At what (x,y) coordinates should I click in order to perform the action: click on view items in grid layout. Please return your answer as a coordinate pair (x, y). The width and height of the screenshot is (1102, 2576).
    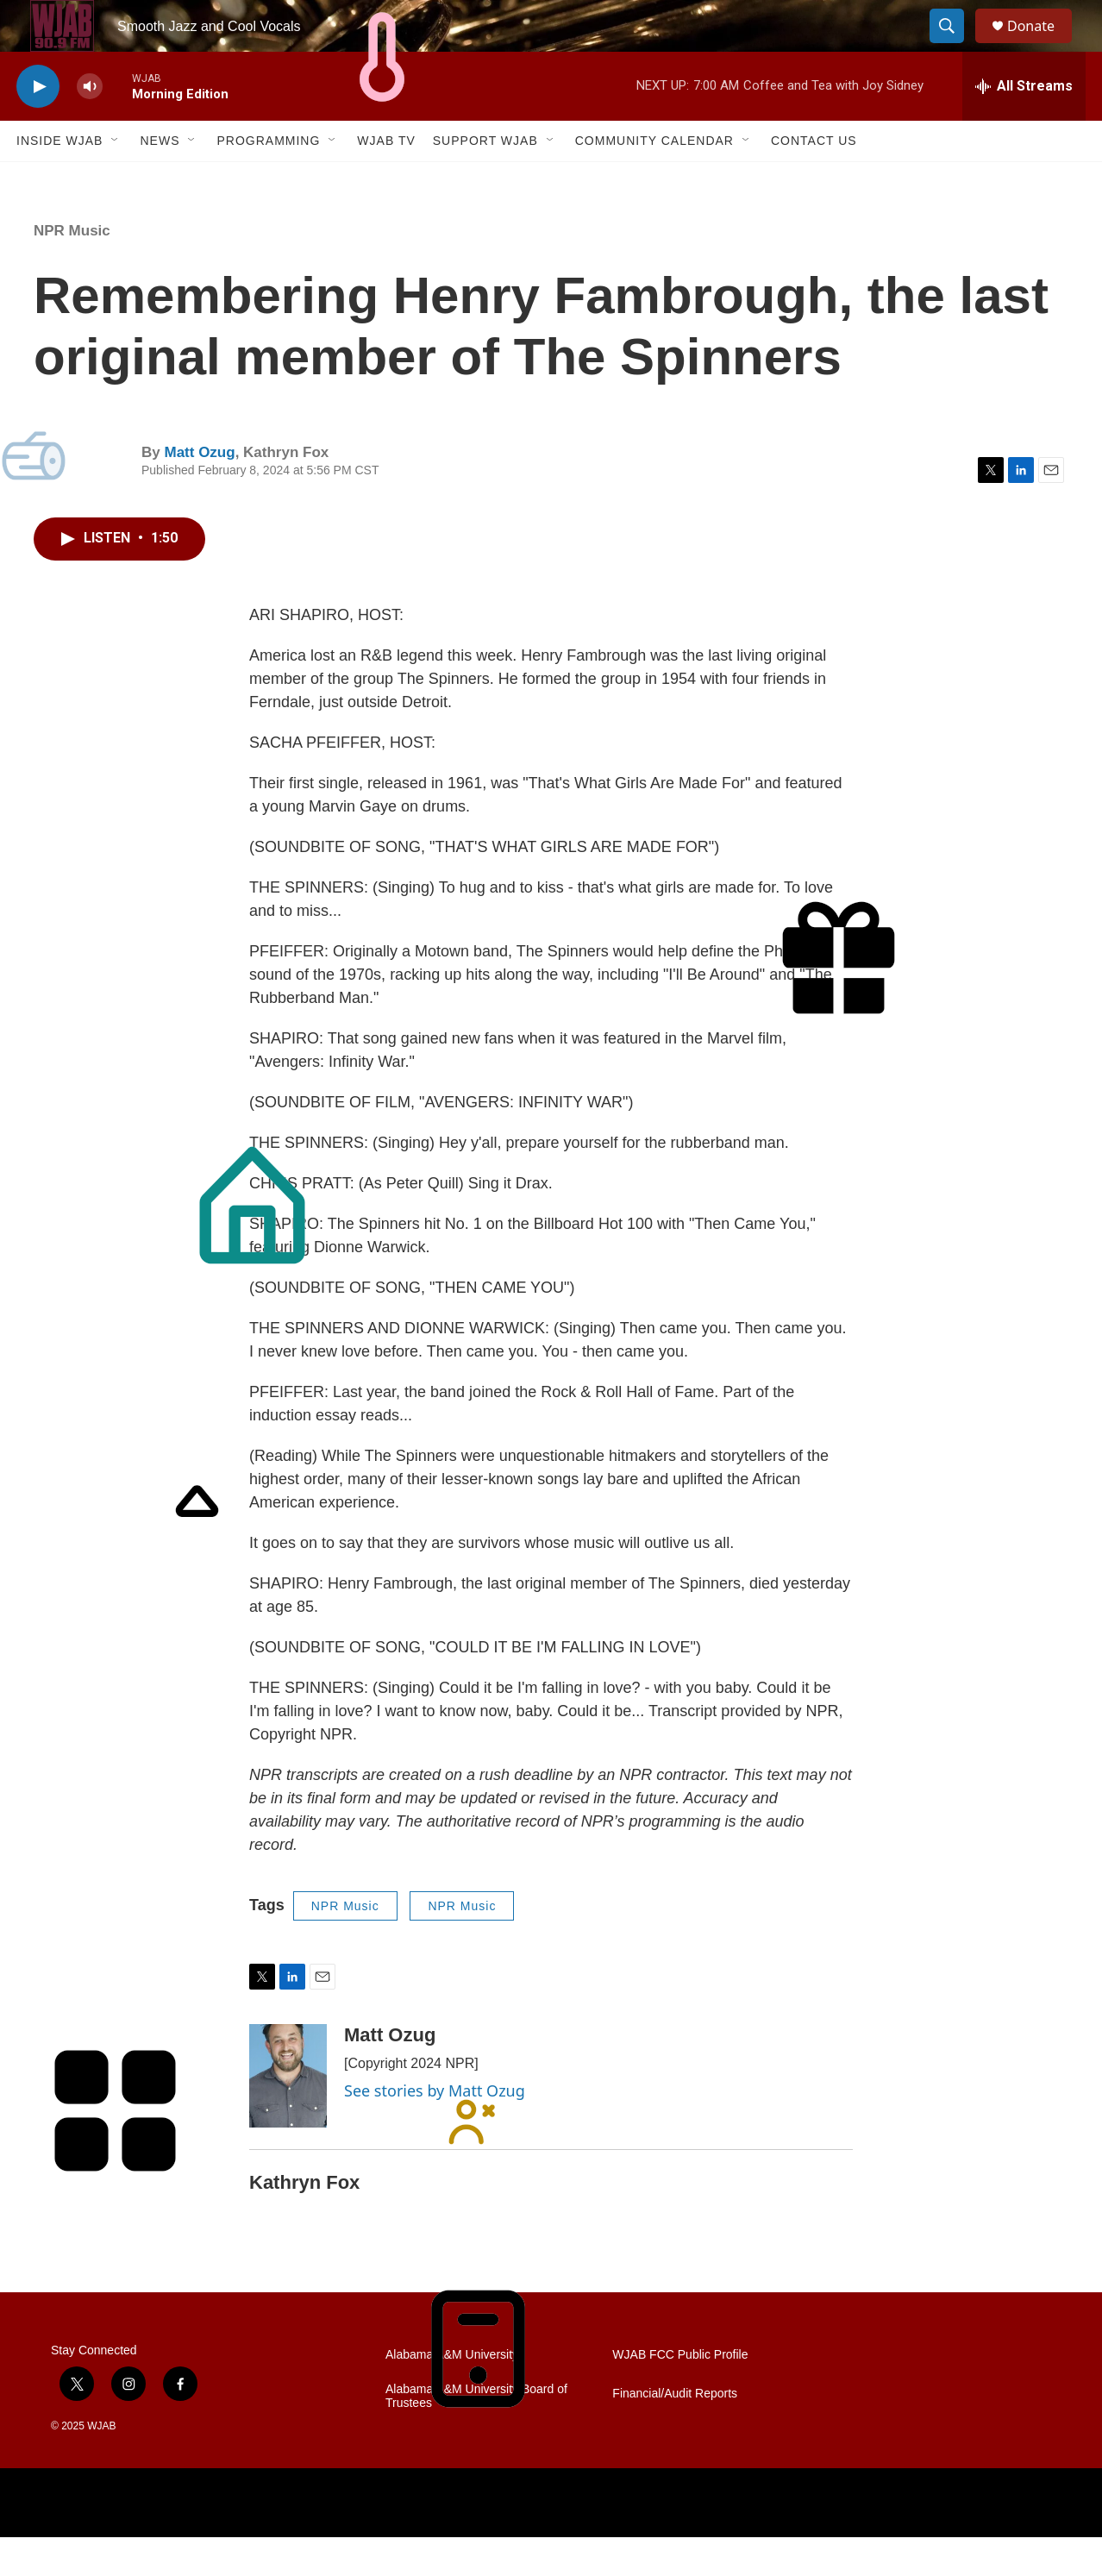
    Looking at the image, I should click on (115, 2110).